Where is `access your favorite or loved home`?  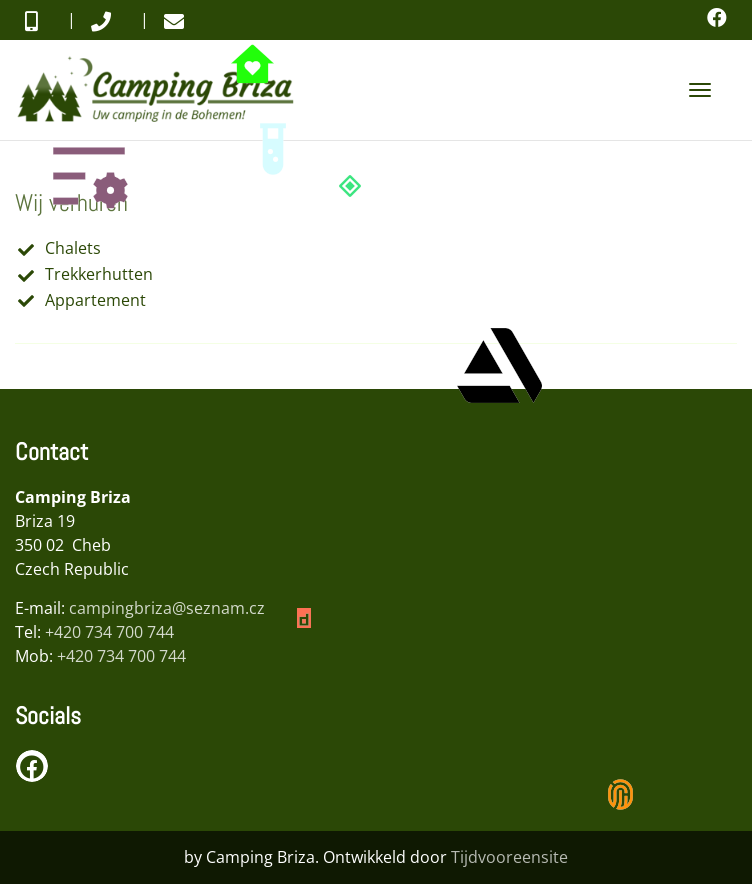
access your favorite or loved home is located at coordinates (252, 65).